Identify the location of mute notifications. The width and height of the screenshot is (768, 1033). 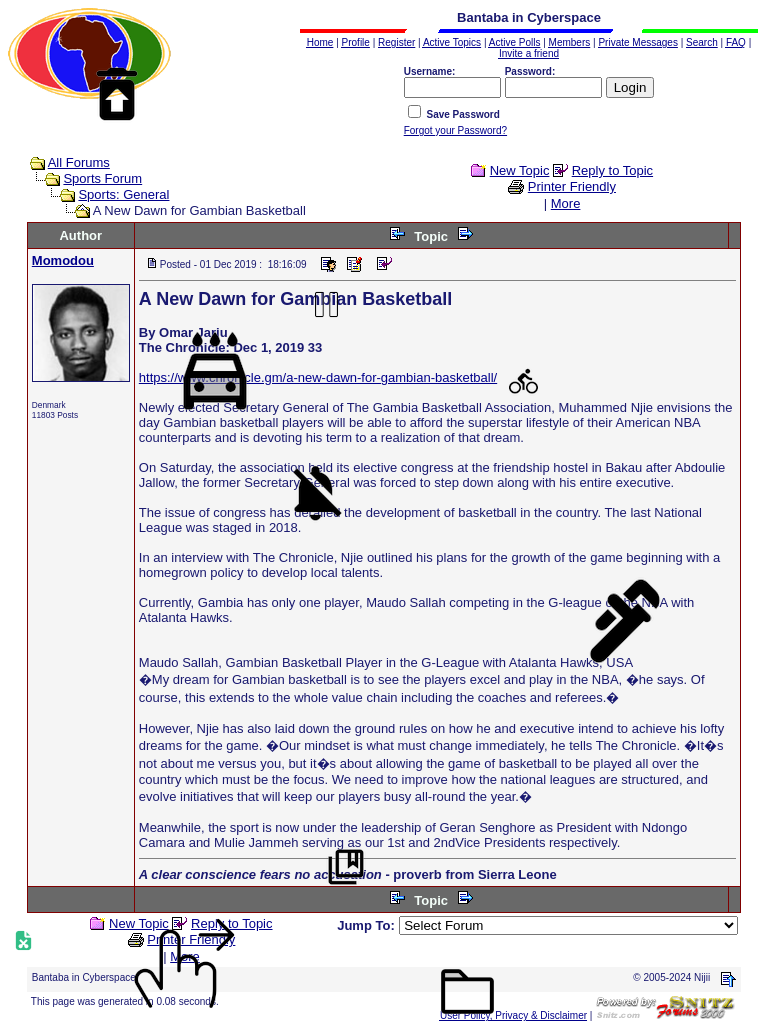
(315, 492).